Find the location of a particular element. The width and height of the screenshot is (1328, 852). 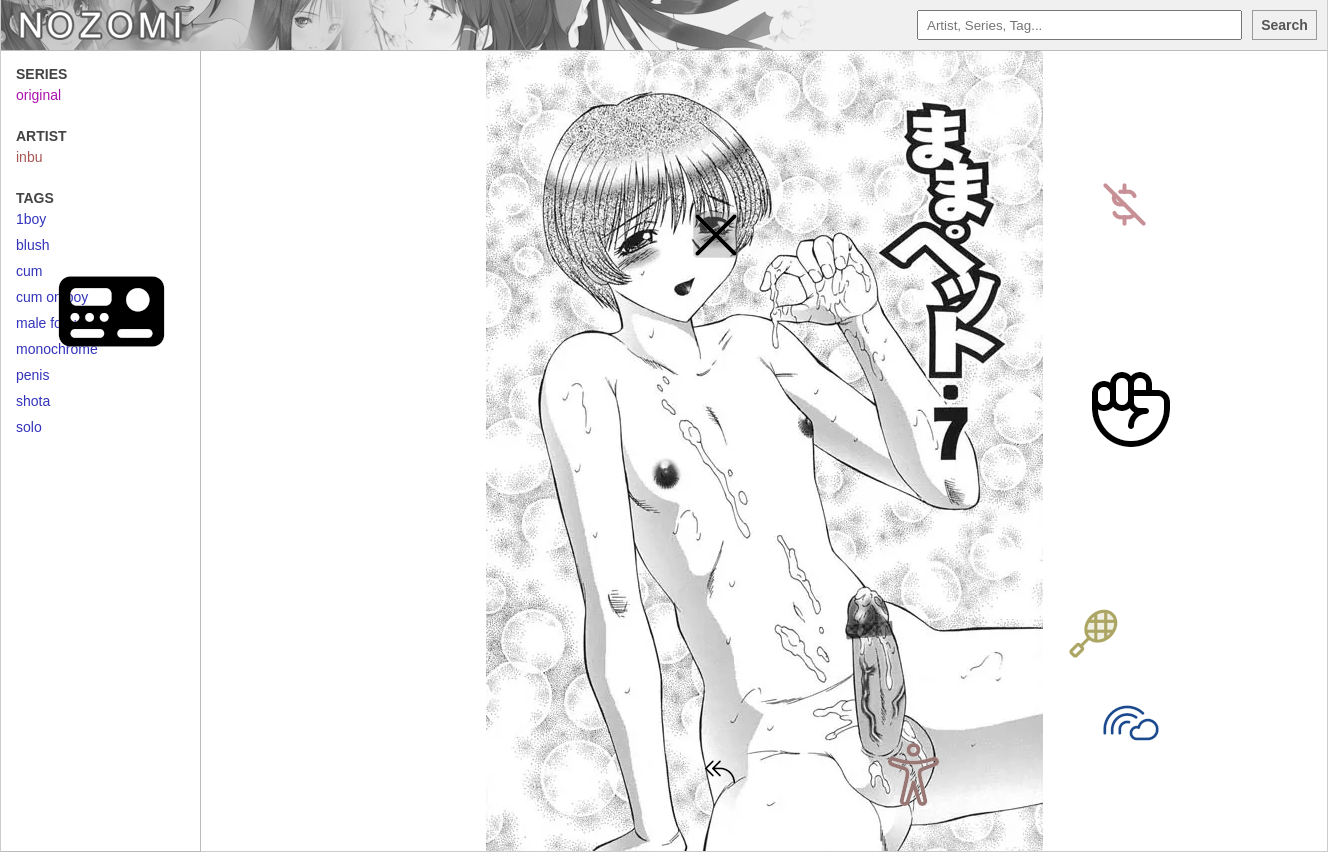

access tennis or racquet sports features is located at coordinates (1092, 634).